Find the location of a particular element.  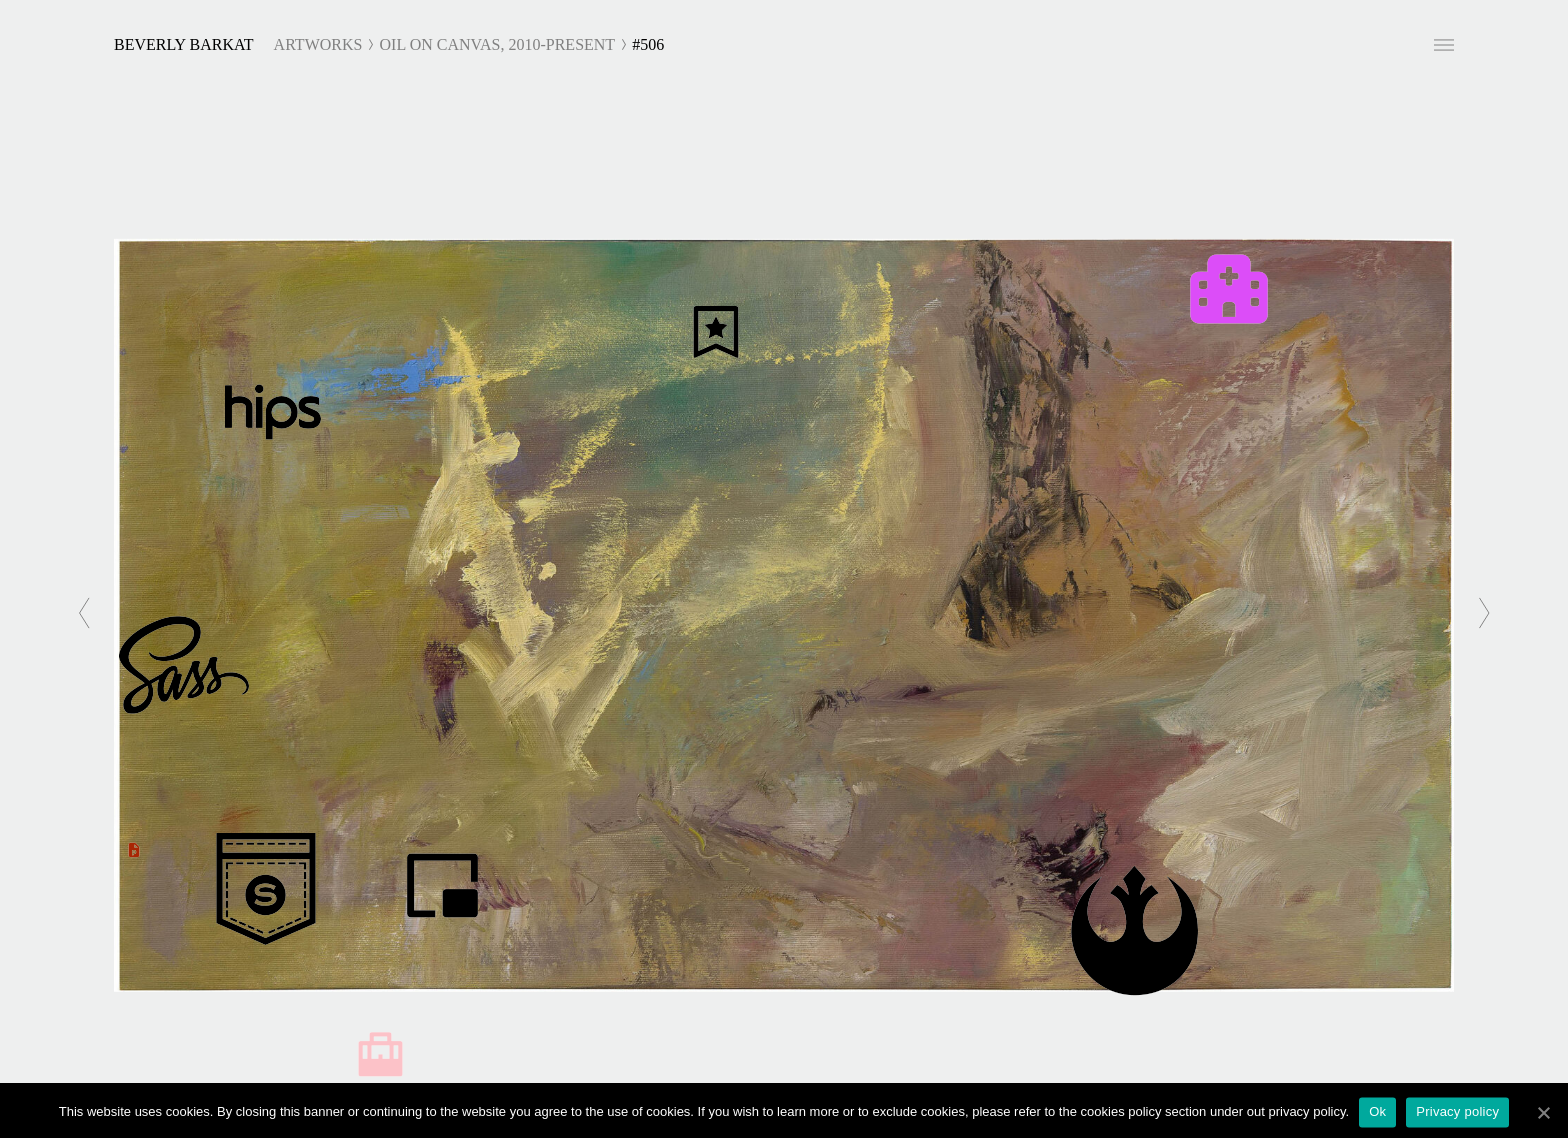

open a PowerPoint presentation file is located at coordinates (134, 850).